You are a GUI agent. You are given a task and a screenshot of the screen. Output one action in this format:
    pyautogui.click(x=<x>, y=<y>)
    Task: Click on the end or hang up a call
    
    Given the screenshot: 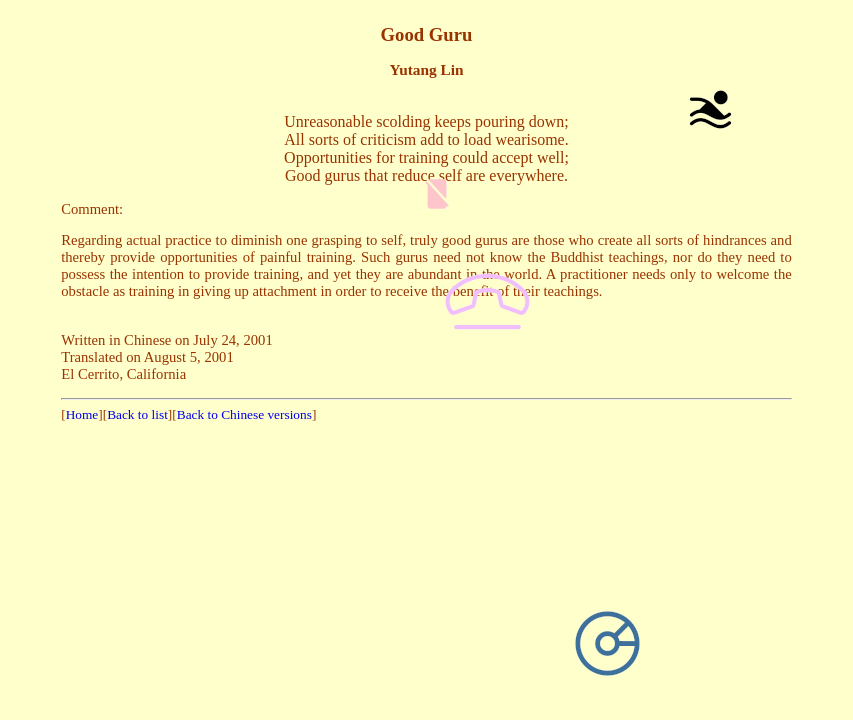 What is the action you would take?
    pyautogui.click(x=487, y=301)
    